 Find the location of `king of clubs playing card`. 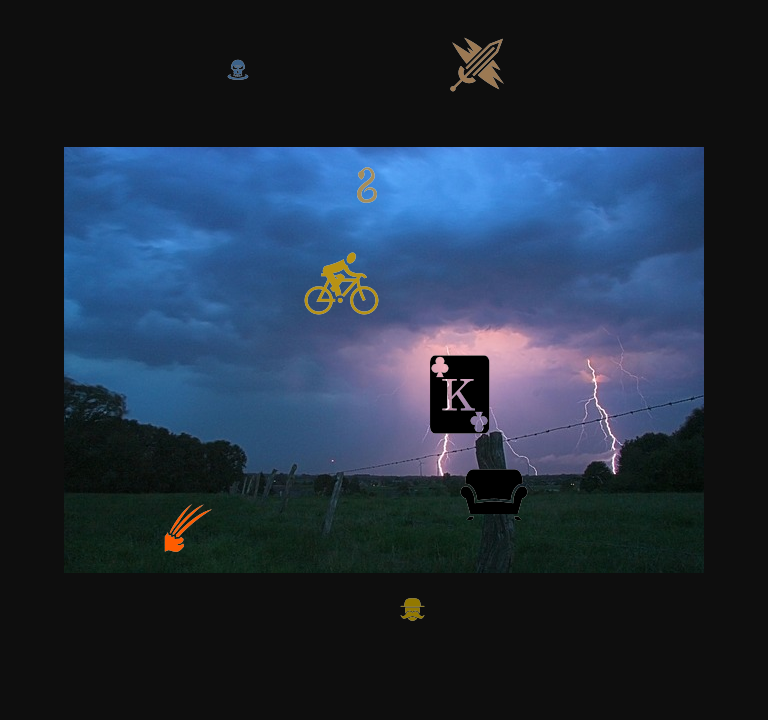

king of clubs playing card is located at coordinates (459, 394).